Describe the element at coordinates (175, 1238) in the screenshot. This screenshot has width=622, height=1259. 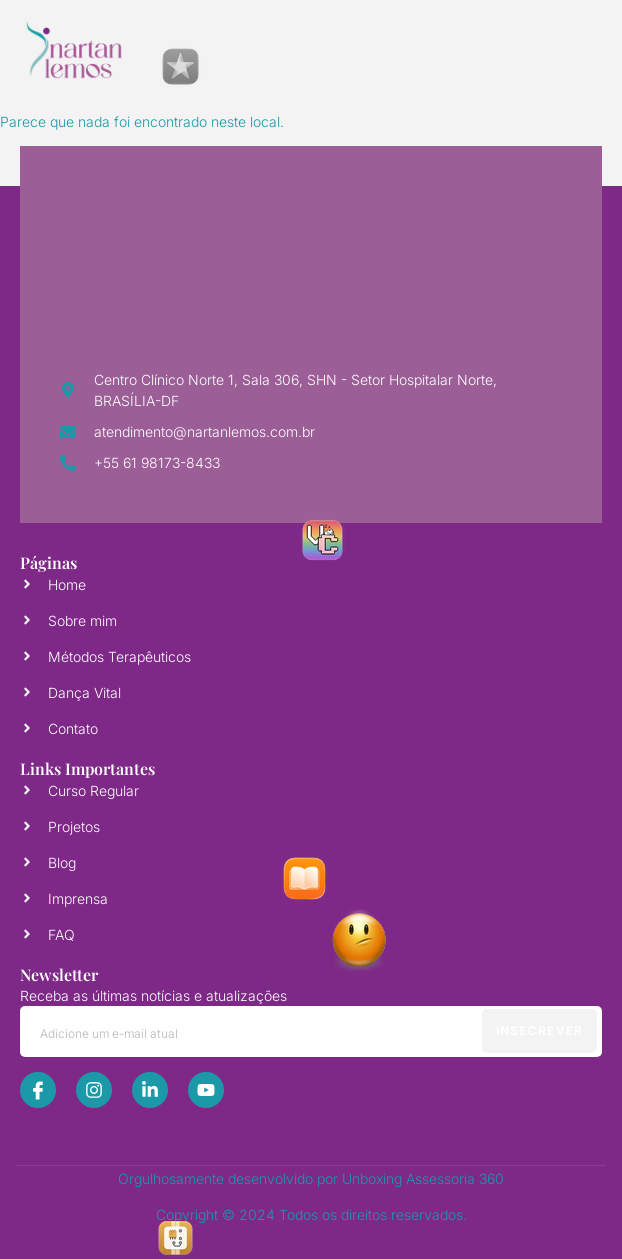
I see `a system driver or hardware component file` at that location.